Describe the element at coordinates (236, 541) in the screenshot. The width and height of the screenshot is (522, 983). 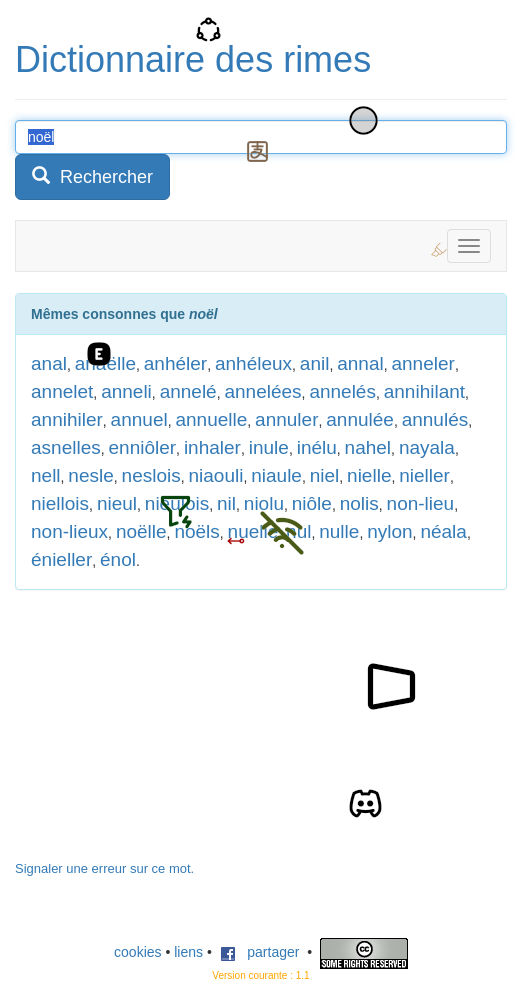
I see `go back to the previous screen` at that location.